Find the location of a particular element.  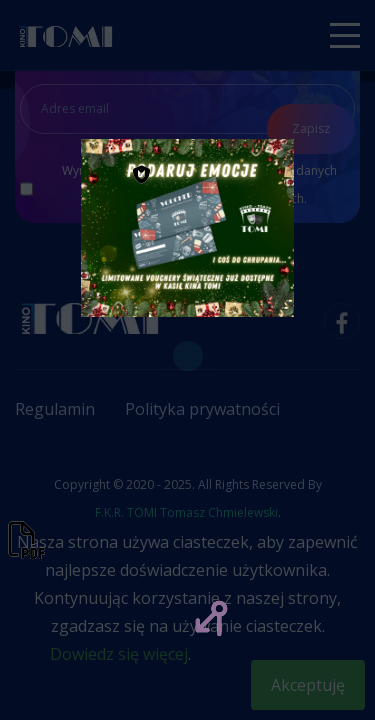

pet protection or insurance services is located at coordinates (141, 174).